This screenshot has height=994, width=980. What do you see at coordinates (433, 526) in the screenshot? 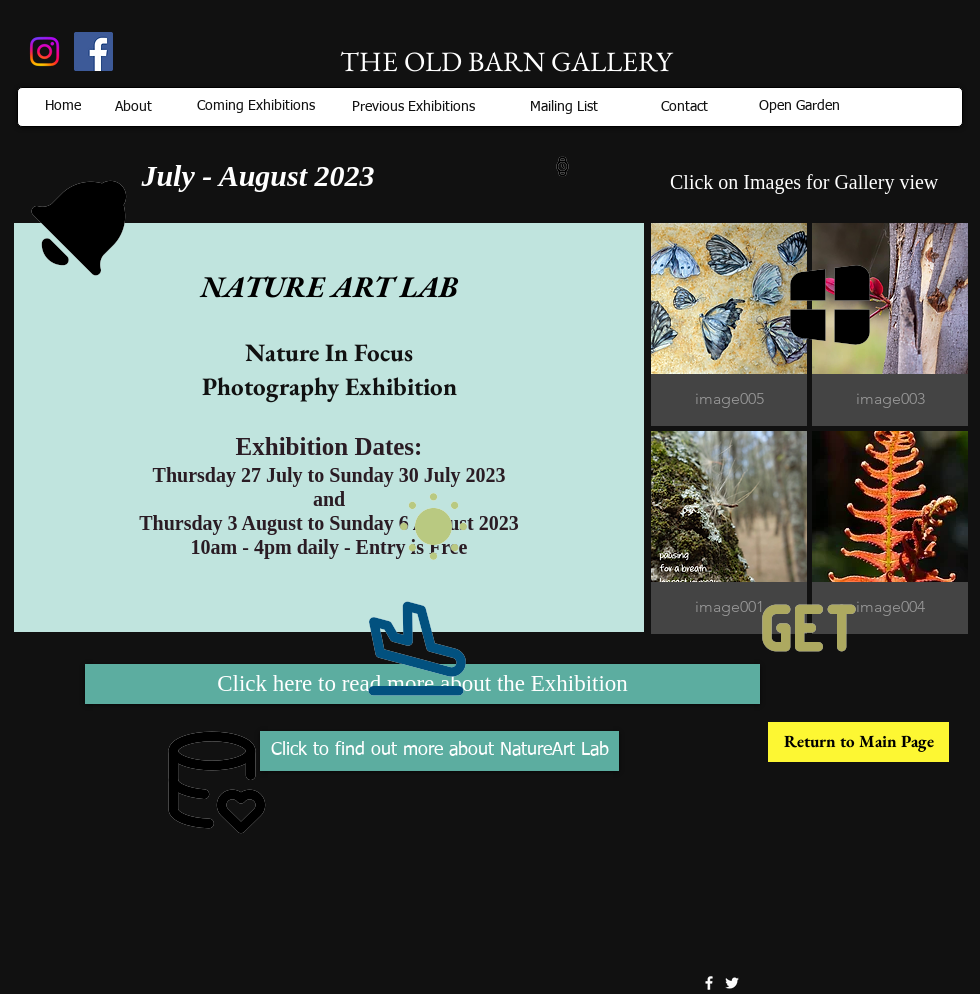
I see `adjust screen brightness to low` at bounding box center [433, 526].